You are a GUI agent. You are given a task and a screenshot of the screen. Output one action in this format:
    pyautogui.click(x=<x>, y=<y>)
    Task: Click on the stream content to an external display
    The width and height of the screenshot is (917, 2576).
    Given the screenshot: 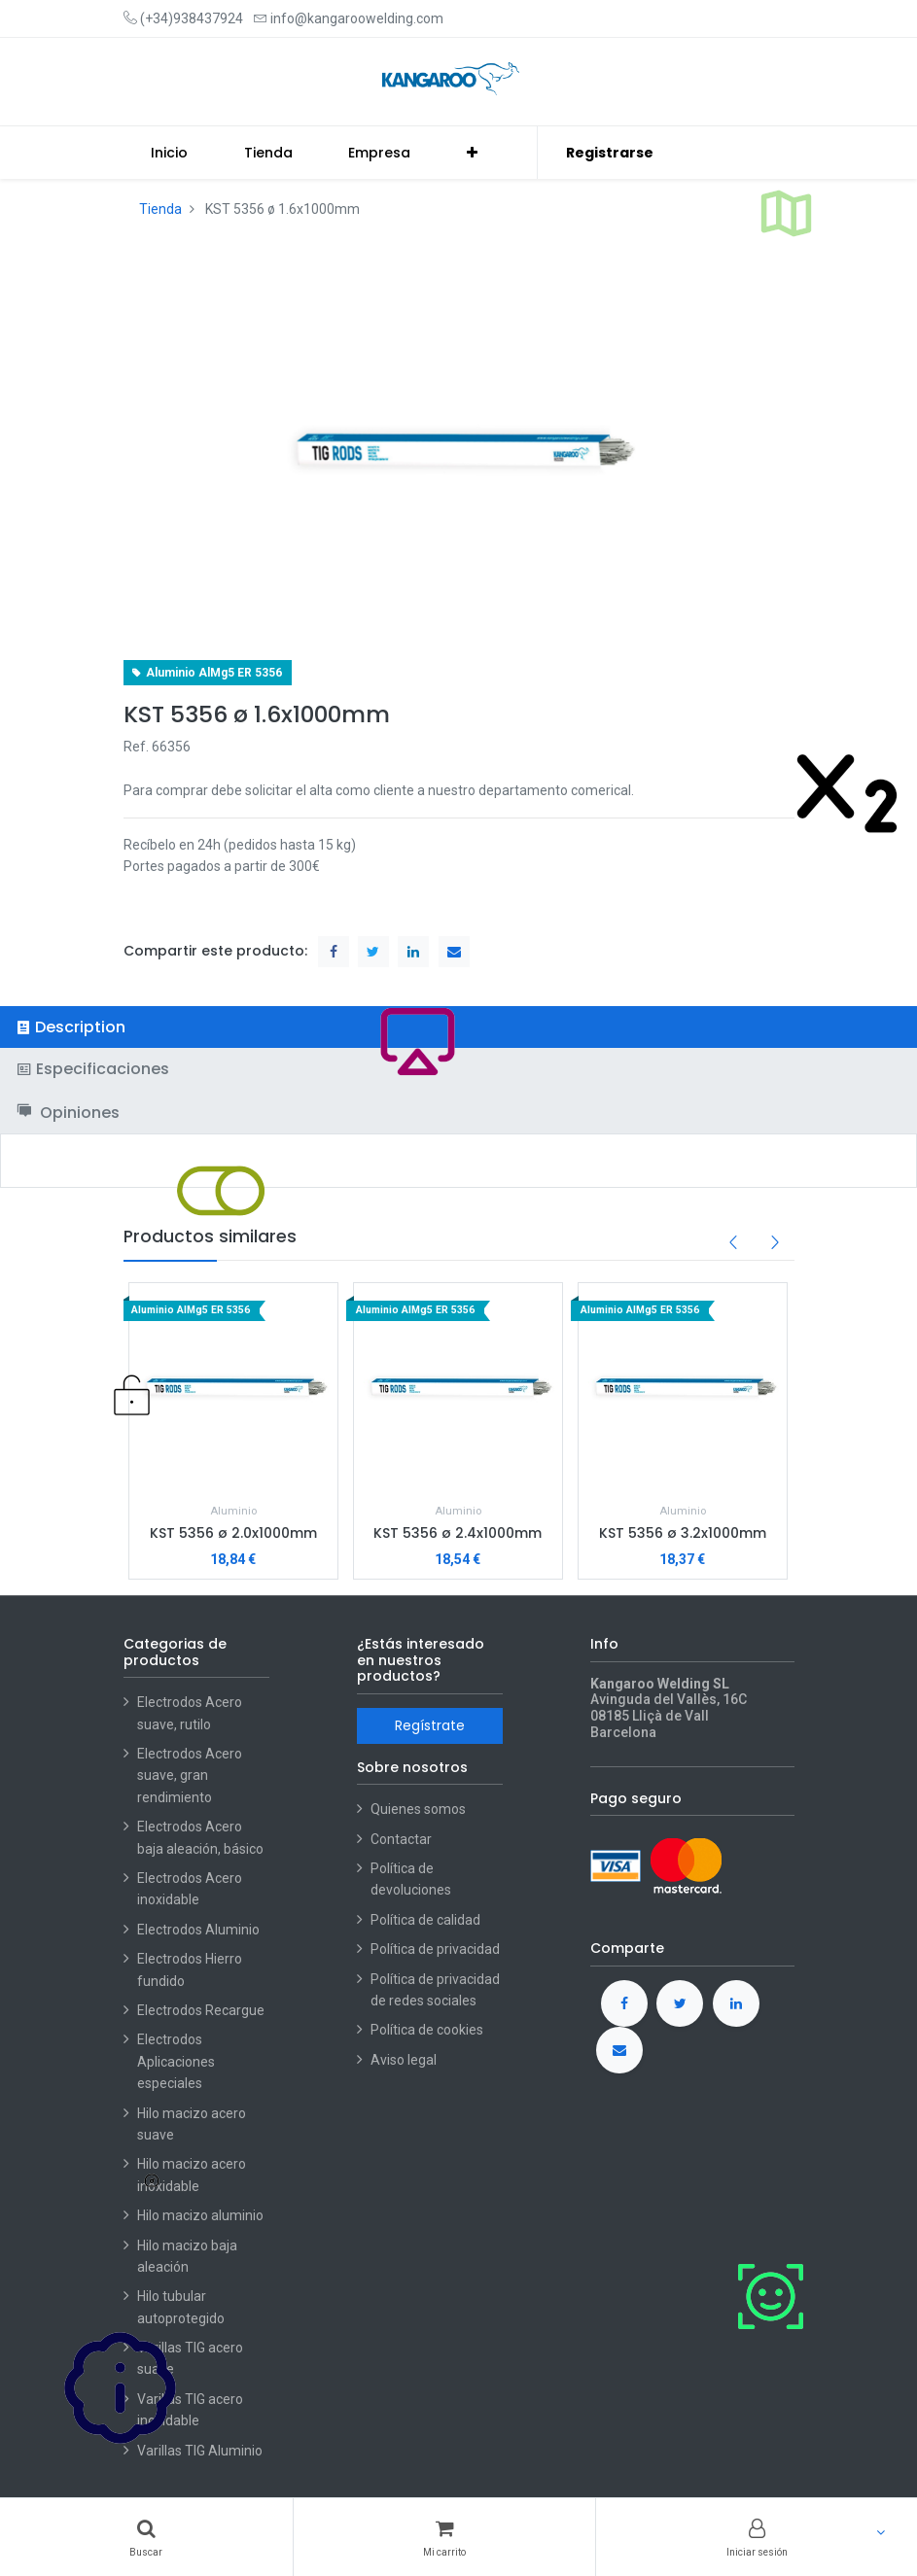 What is the action you would take?
    pyautogui.click(x=417, y=1041)
    